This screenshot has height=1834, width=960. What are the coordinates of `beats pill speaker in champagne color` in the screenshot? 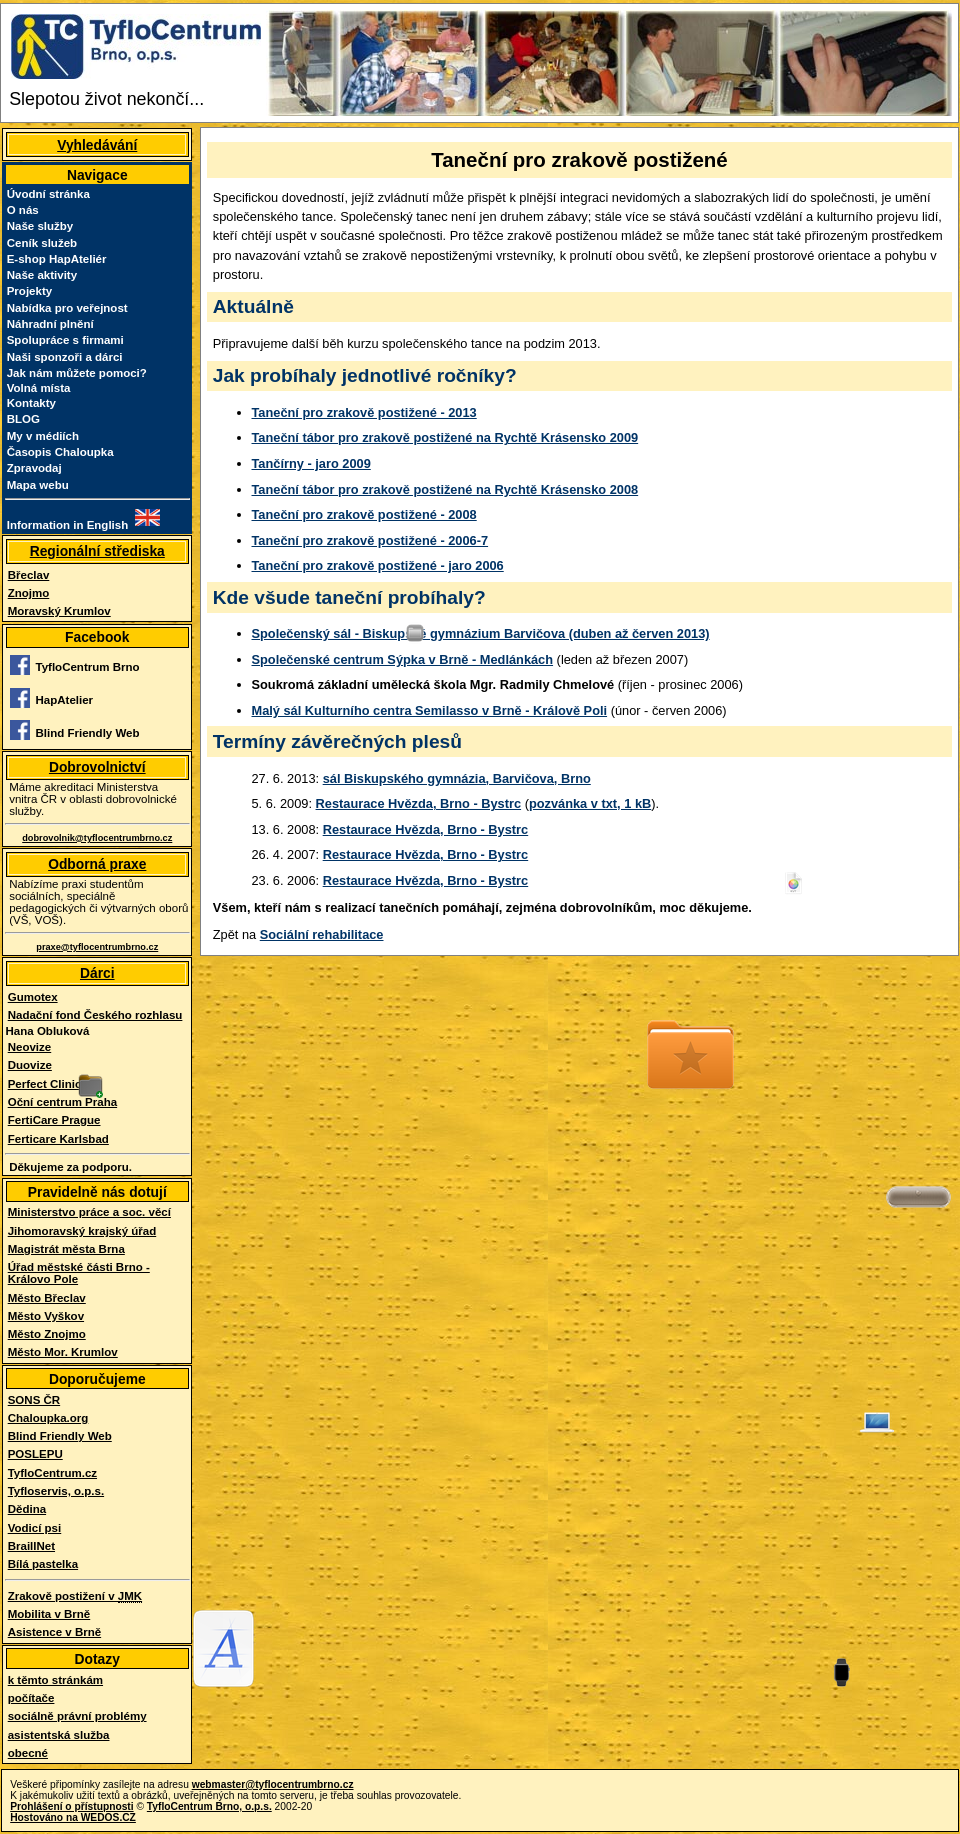 It's located at (918, 1197).